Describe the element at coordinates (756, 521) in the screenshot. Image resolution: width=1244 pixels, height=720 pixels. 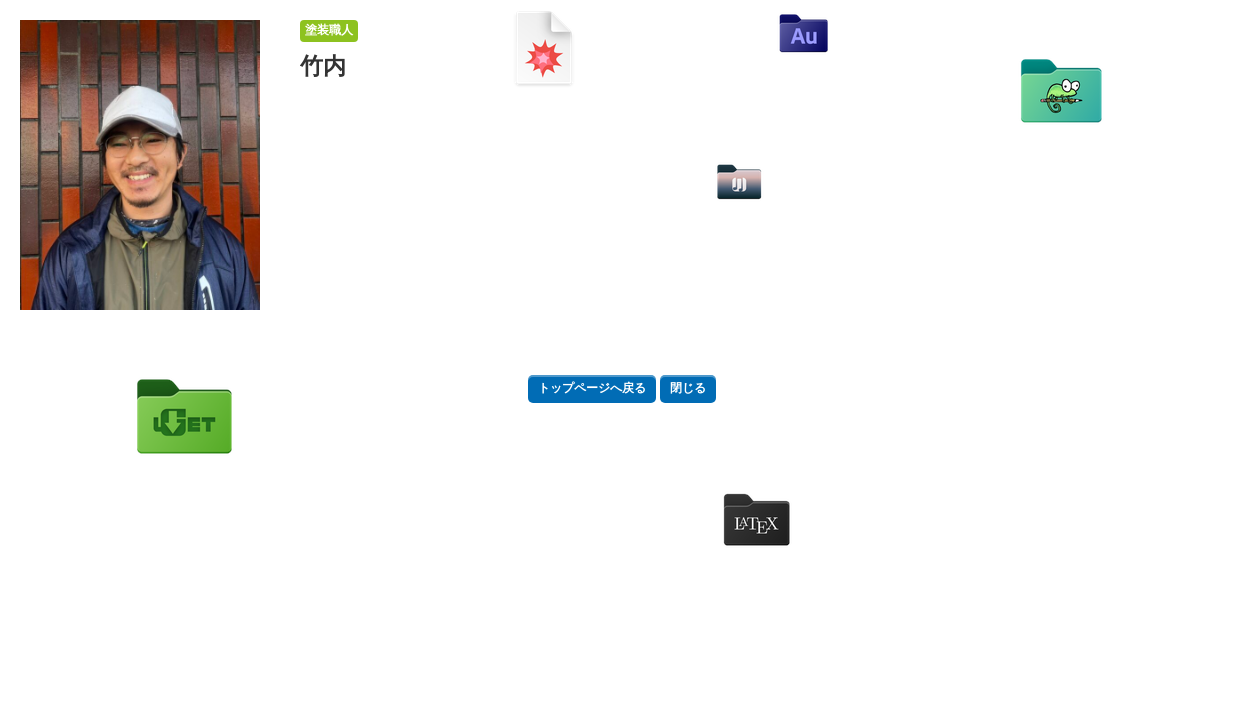
I see `open folder containing LaTeX documents` at that location.